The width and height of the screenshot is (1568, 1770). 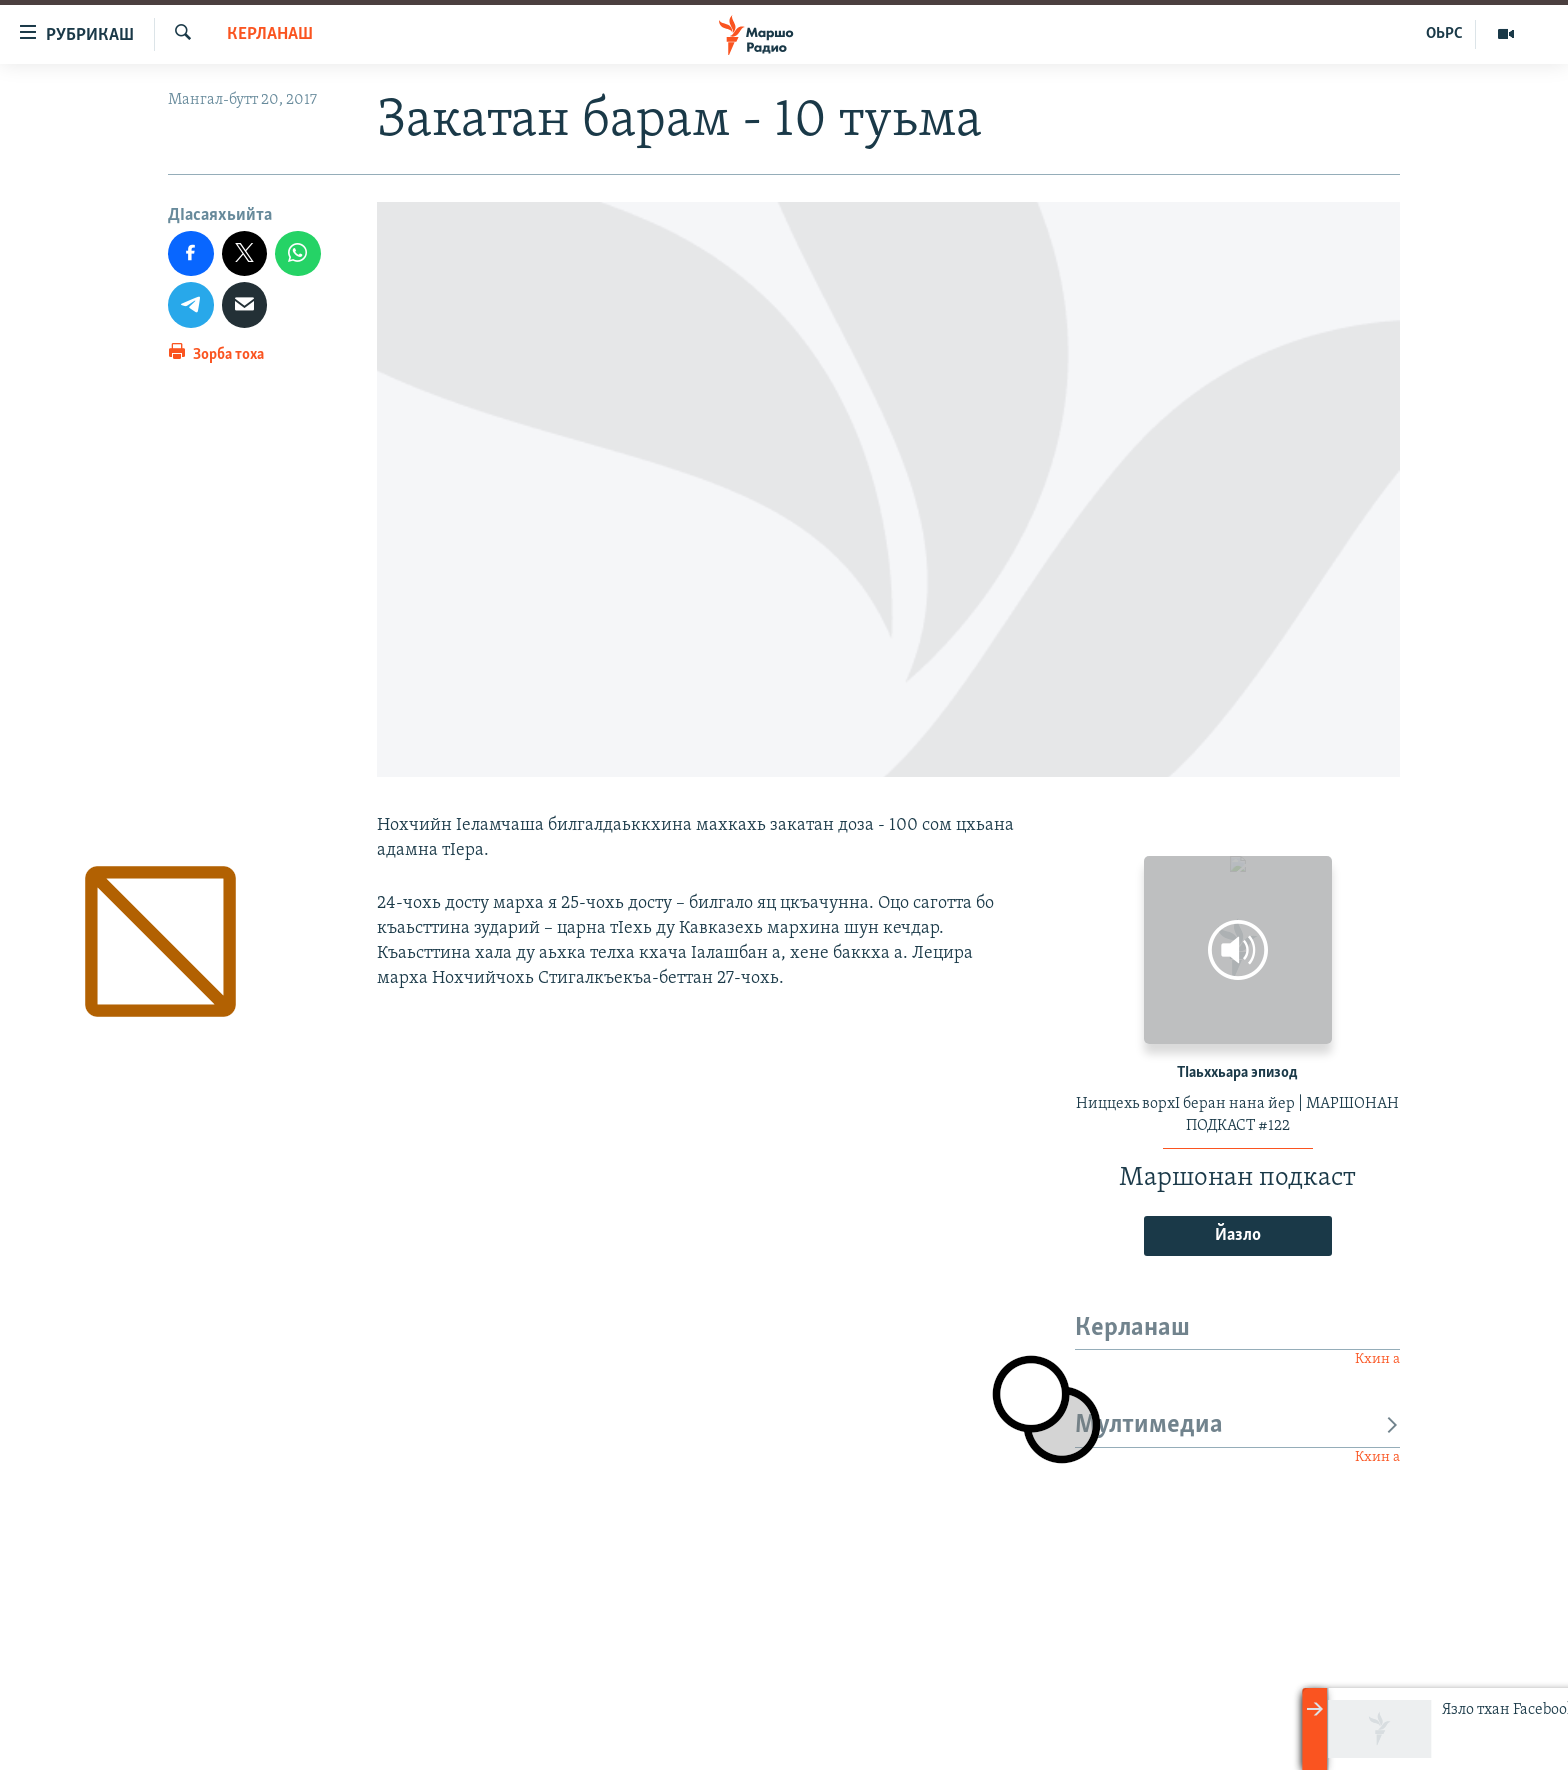 I want to click on indicates missing or unavailable image content, so click(x=160, y=941).